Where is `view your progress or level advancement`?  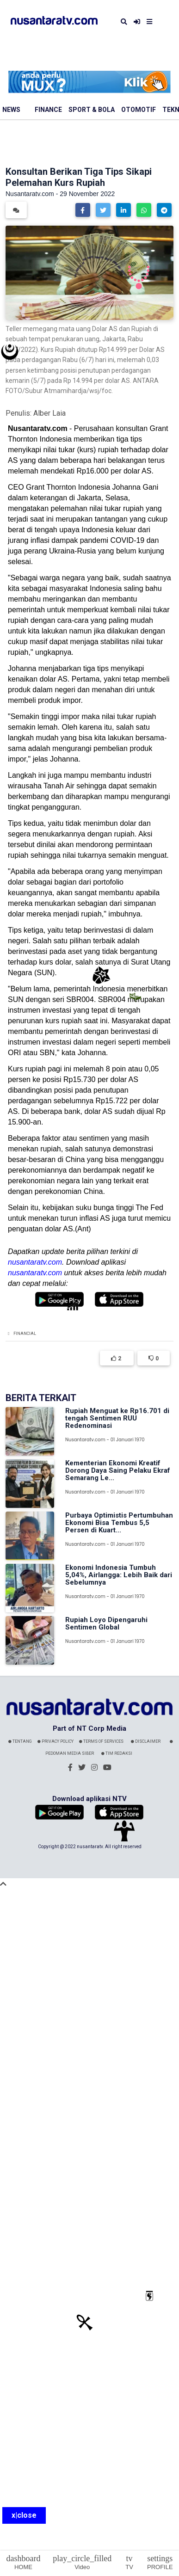
view your progress or level advancement is located at coordinates (73, 1305).